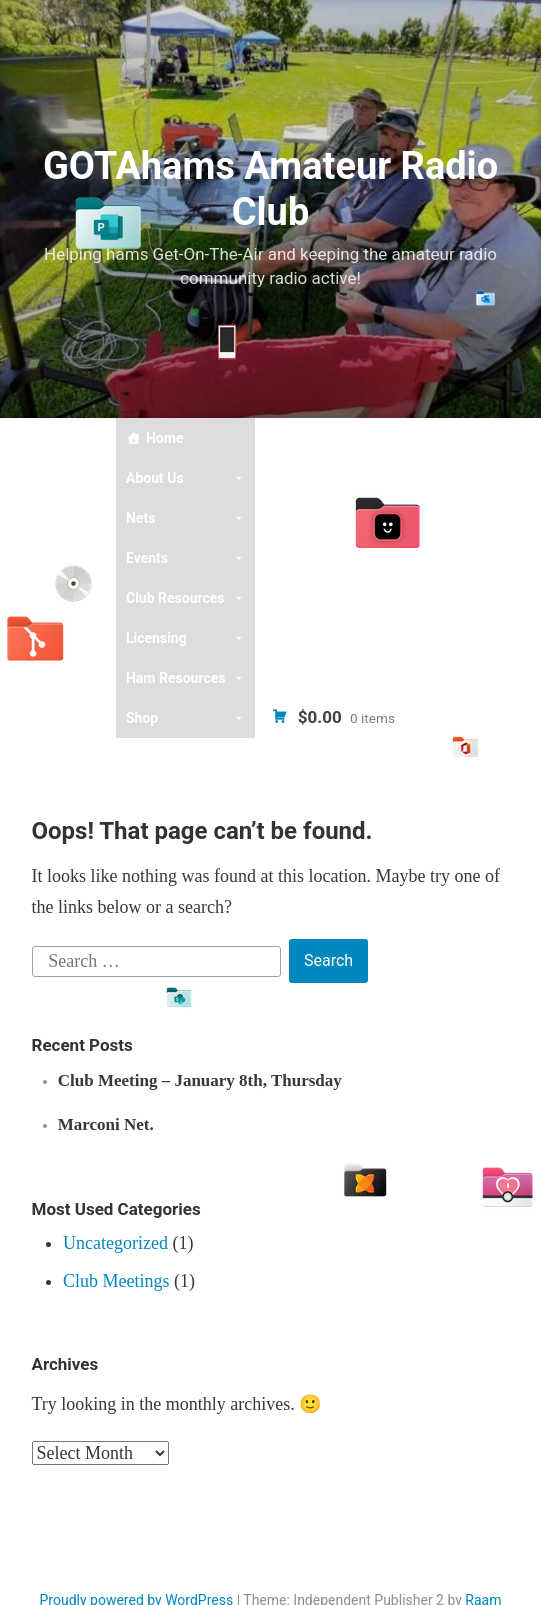  Describe the element at coordinates (179, 998) in the screenshot. I see `open microsoft sharepoint folder` at that location.